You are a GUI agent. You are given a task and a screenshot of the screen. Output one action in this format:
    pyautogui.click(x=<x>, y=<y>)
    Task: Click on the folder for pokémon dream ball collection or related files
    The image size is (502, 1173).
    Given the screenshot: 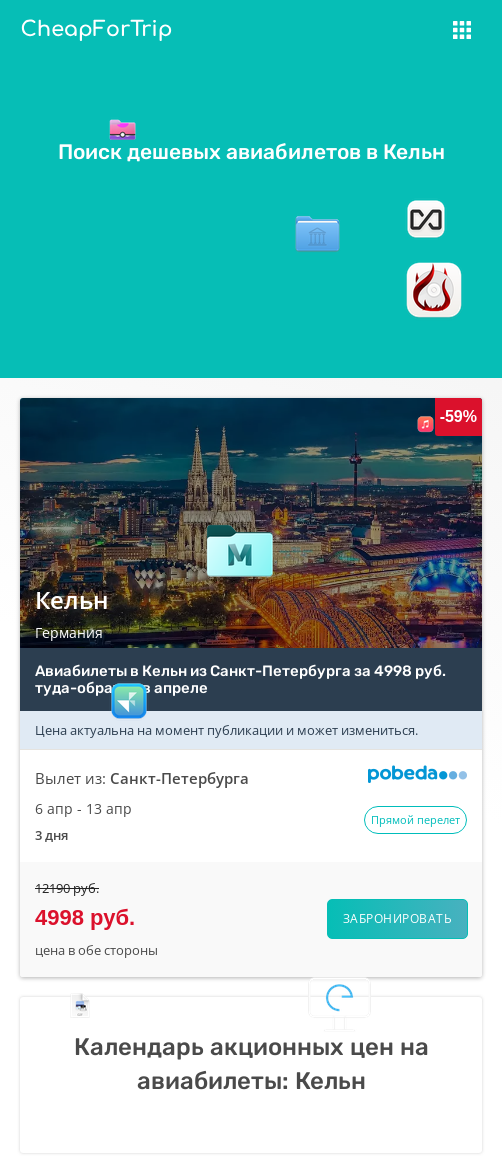 What is the action you would take?
    pyautogui.click(x=122, y=130)
    